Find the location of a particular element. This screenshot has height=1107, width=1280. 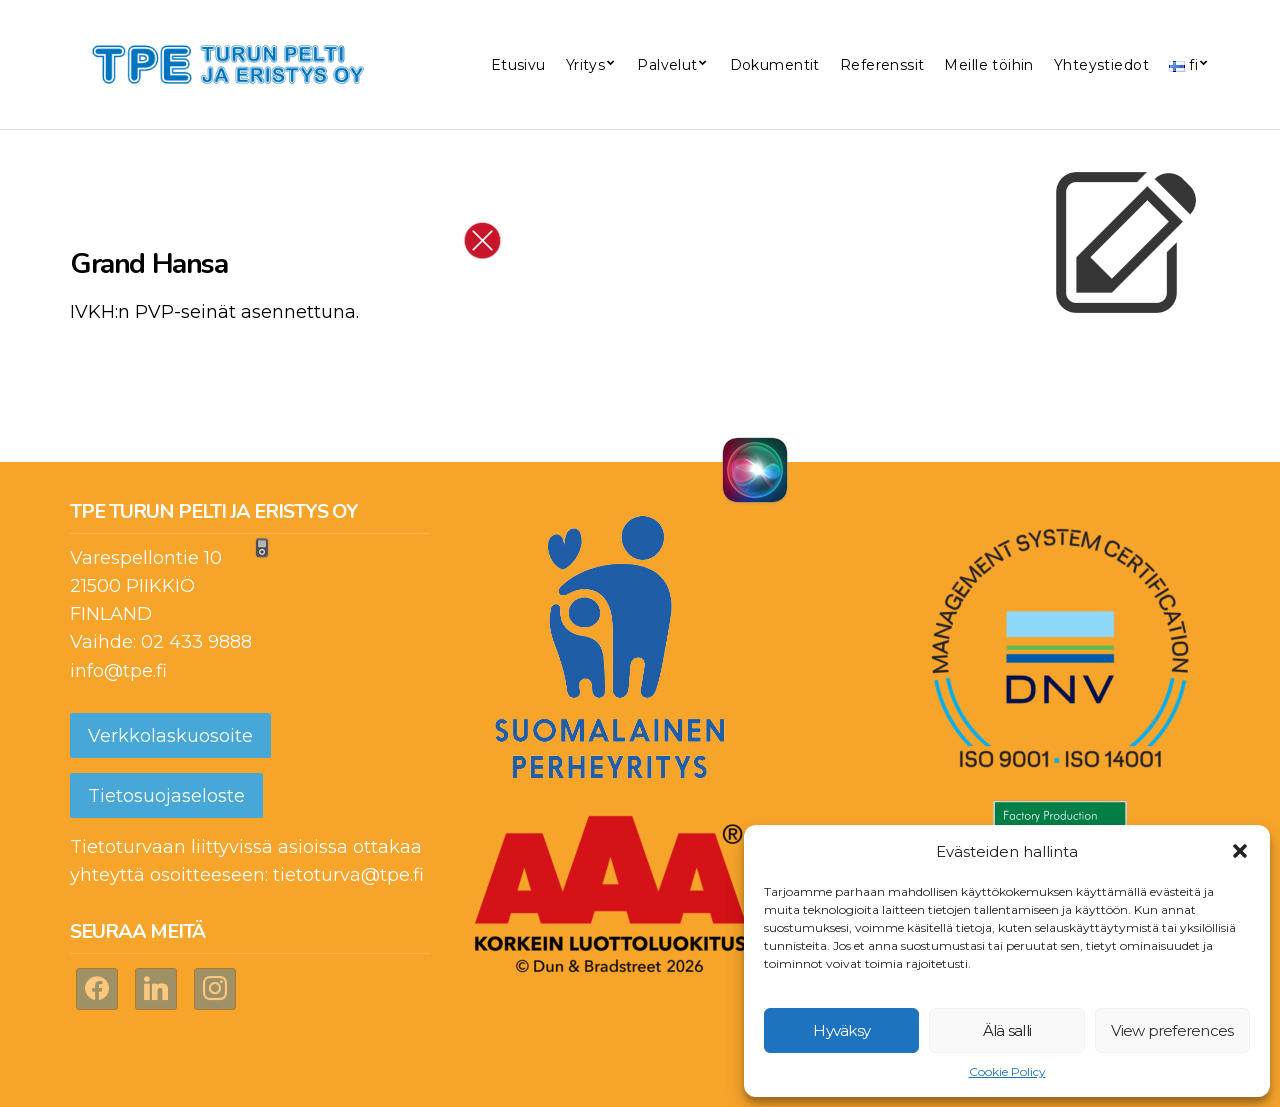

activate Siri voice assistant is located at coordinates (755, 470).